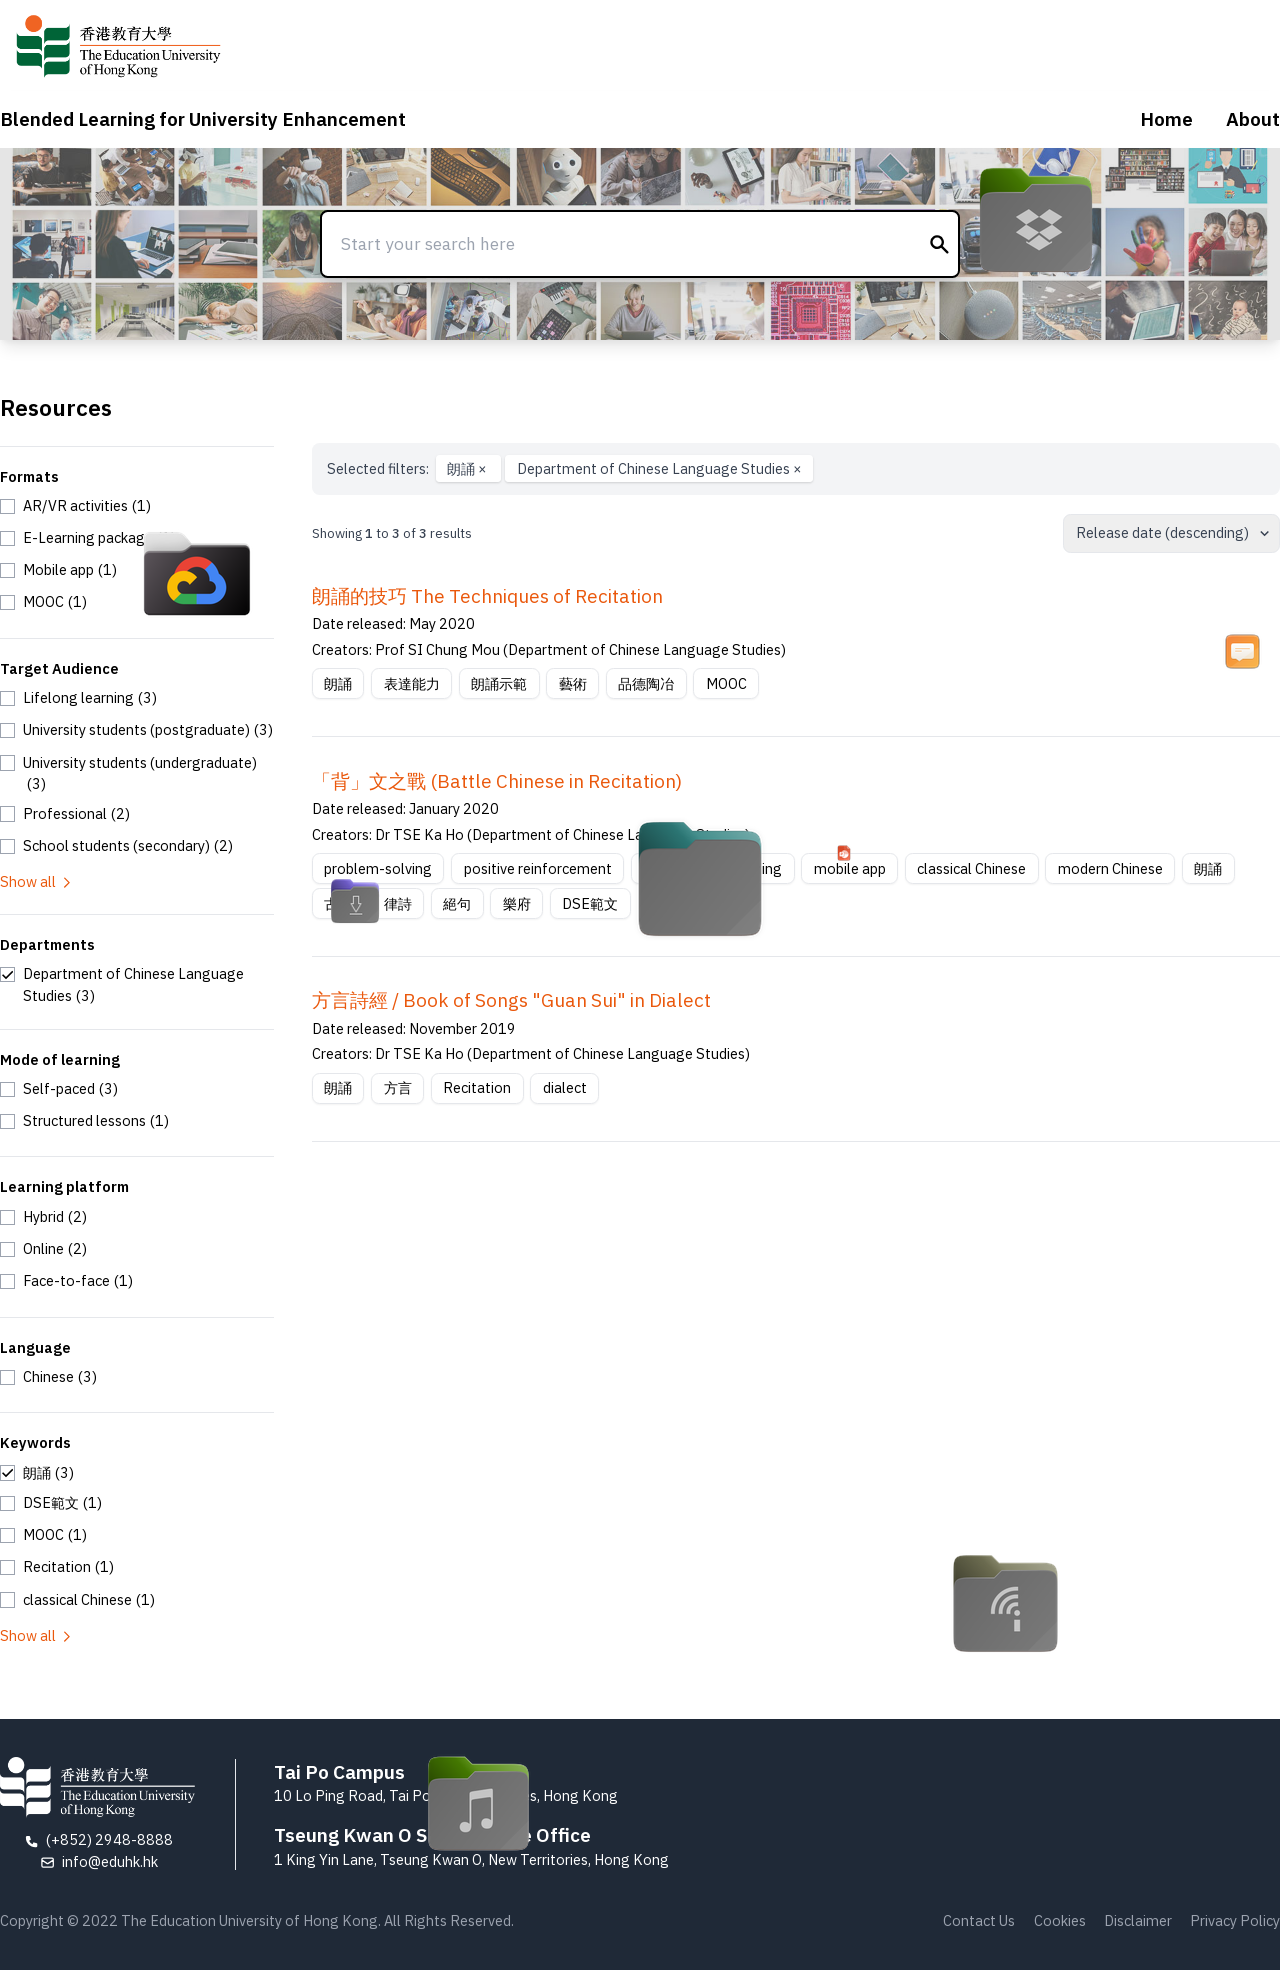 The image size is (1280, 1970). Describe the element at coordinates (1242, 651) in the screenshot. I see `open chatty messaging app` at that location.